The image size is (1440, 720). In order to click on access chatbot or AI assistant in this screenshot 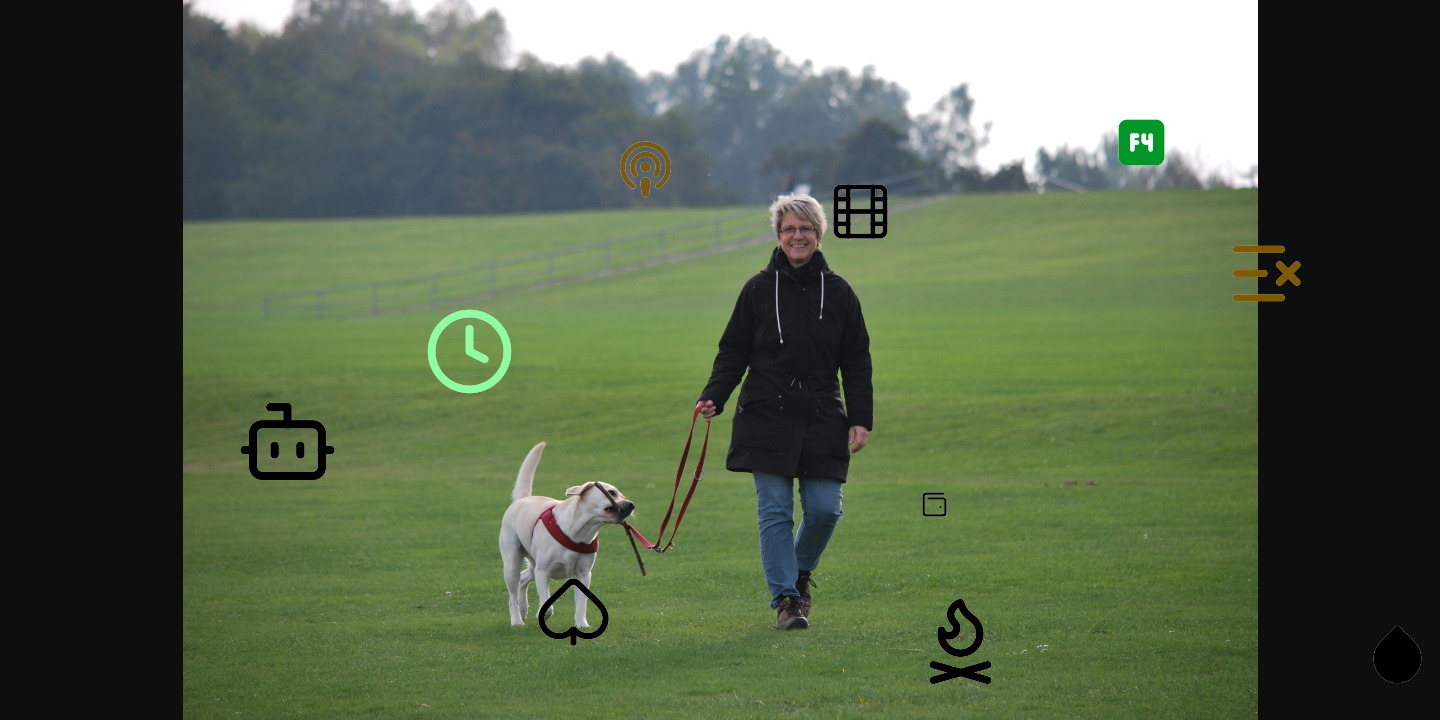, I will do `click(287, 441)`.